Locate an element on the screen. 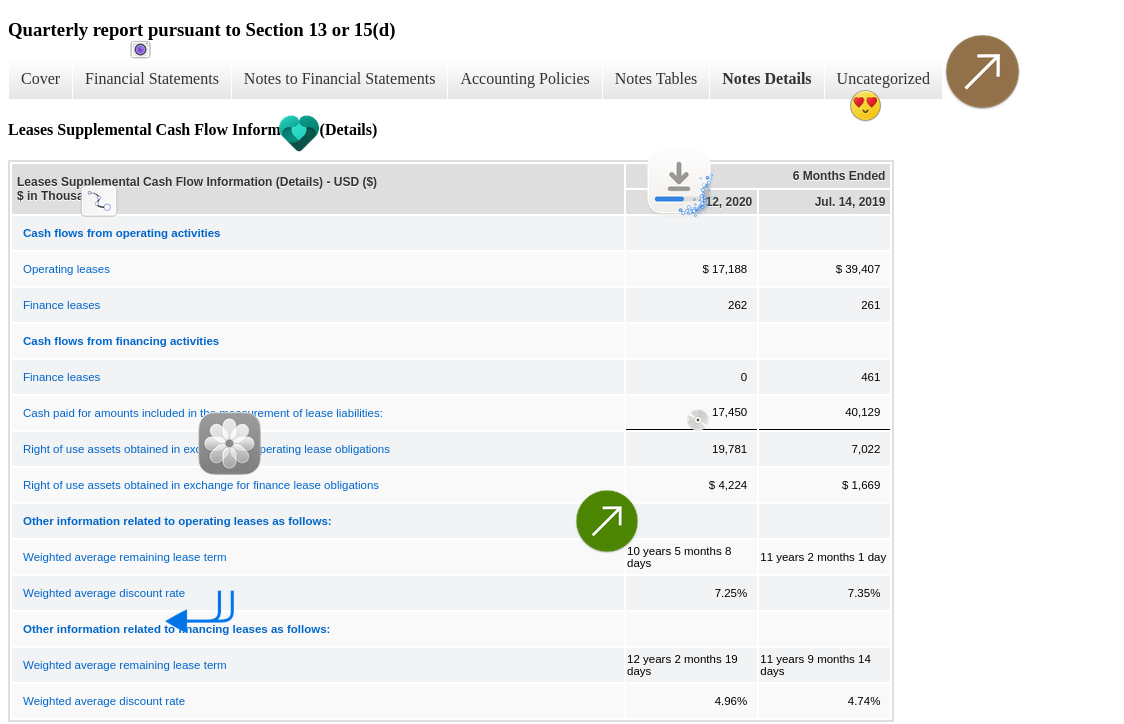  open a karbon vector graphics file is located at coordinates (99, 200).